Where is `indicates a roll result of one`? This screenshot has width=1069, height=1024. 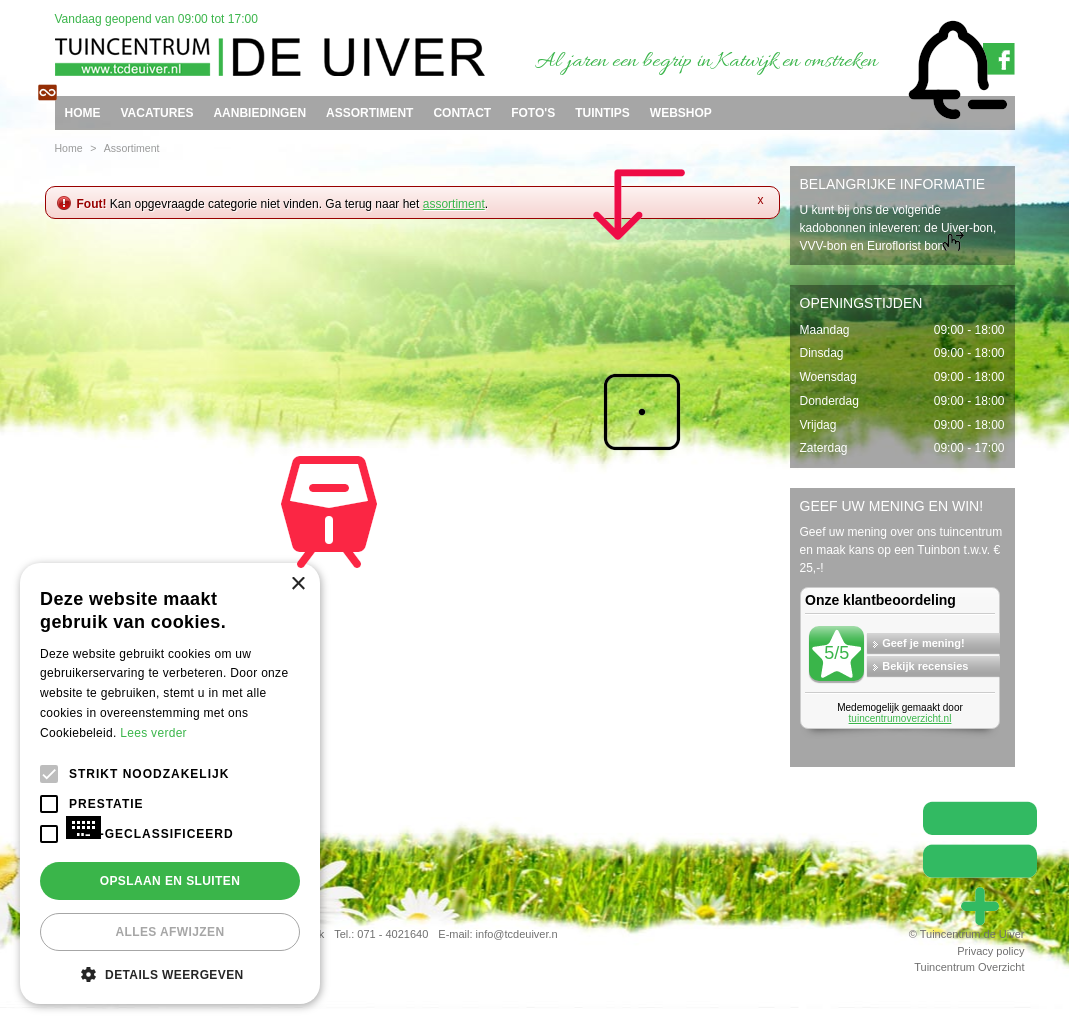 indicates a roll result of one is located at coordinates (642, 412).